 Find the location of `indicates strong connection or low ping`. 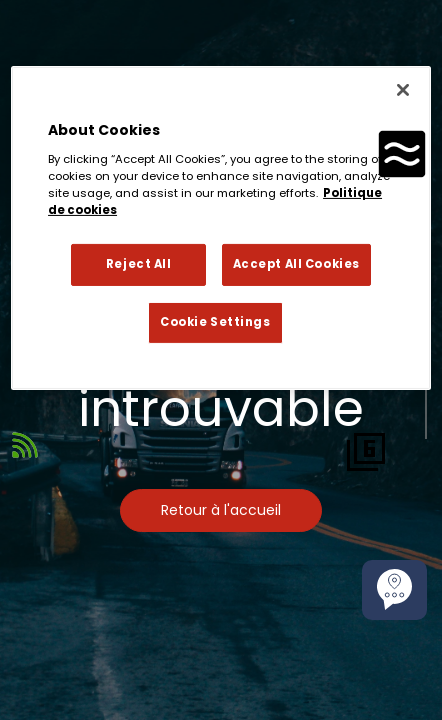

indicates strong connection or low ping is located at coordinates (25, 445).